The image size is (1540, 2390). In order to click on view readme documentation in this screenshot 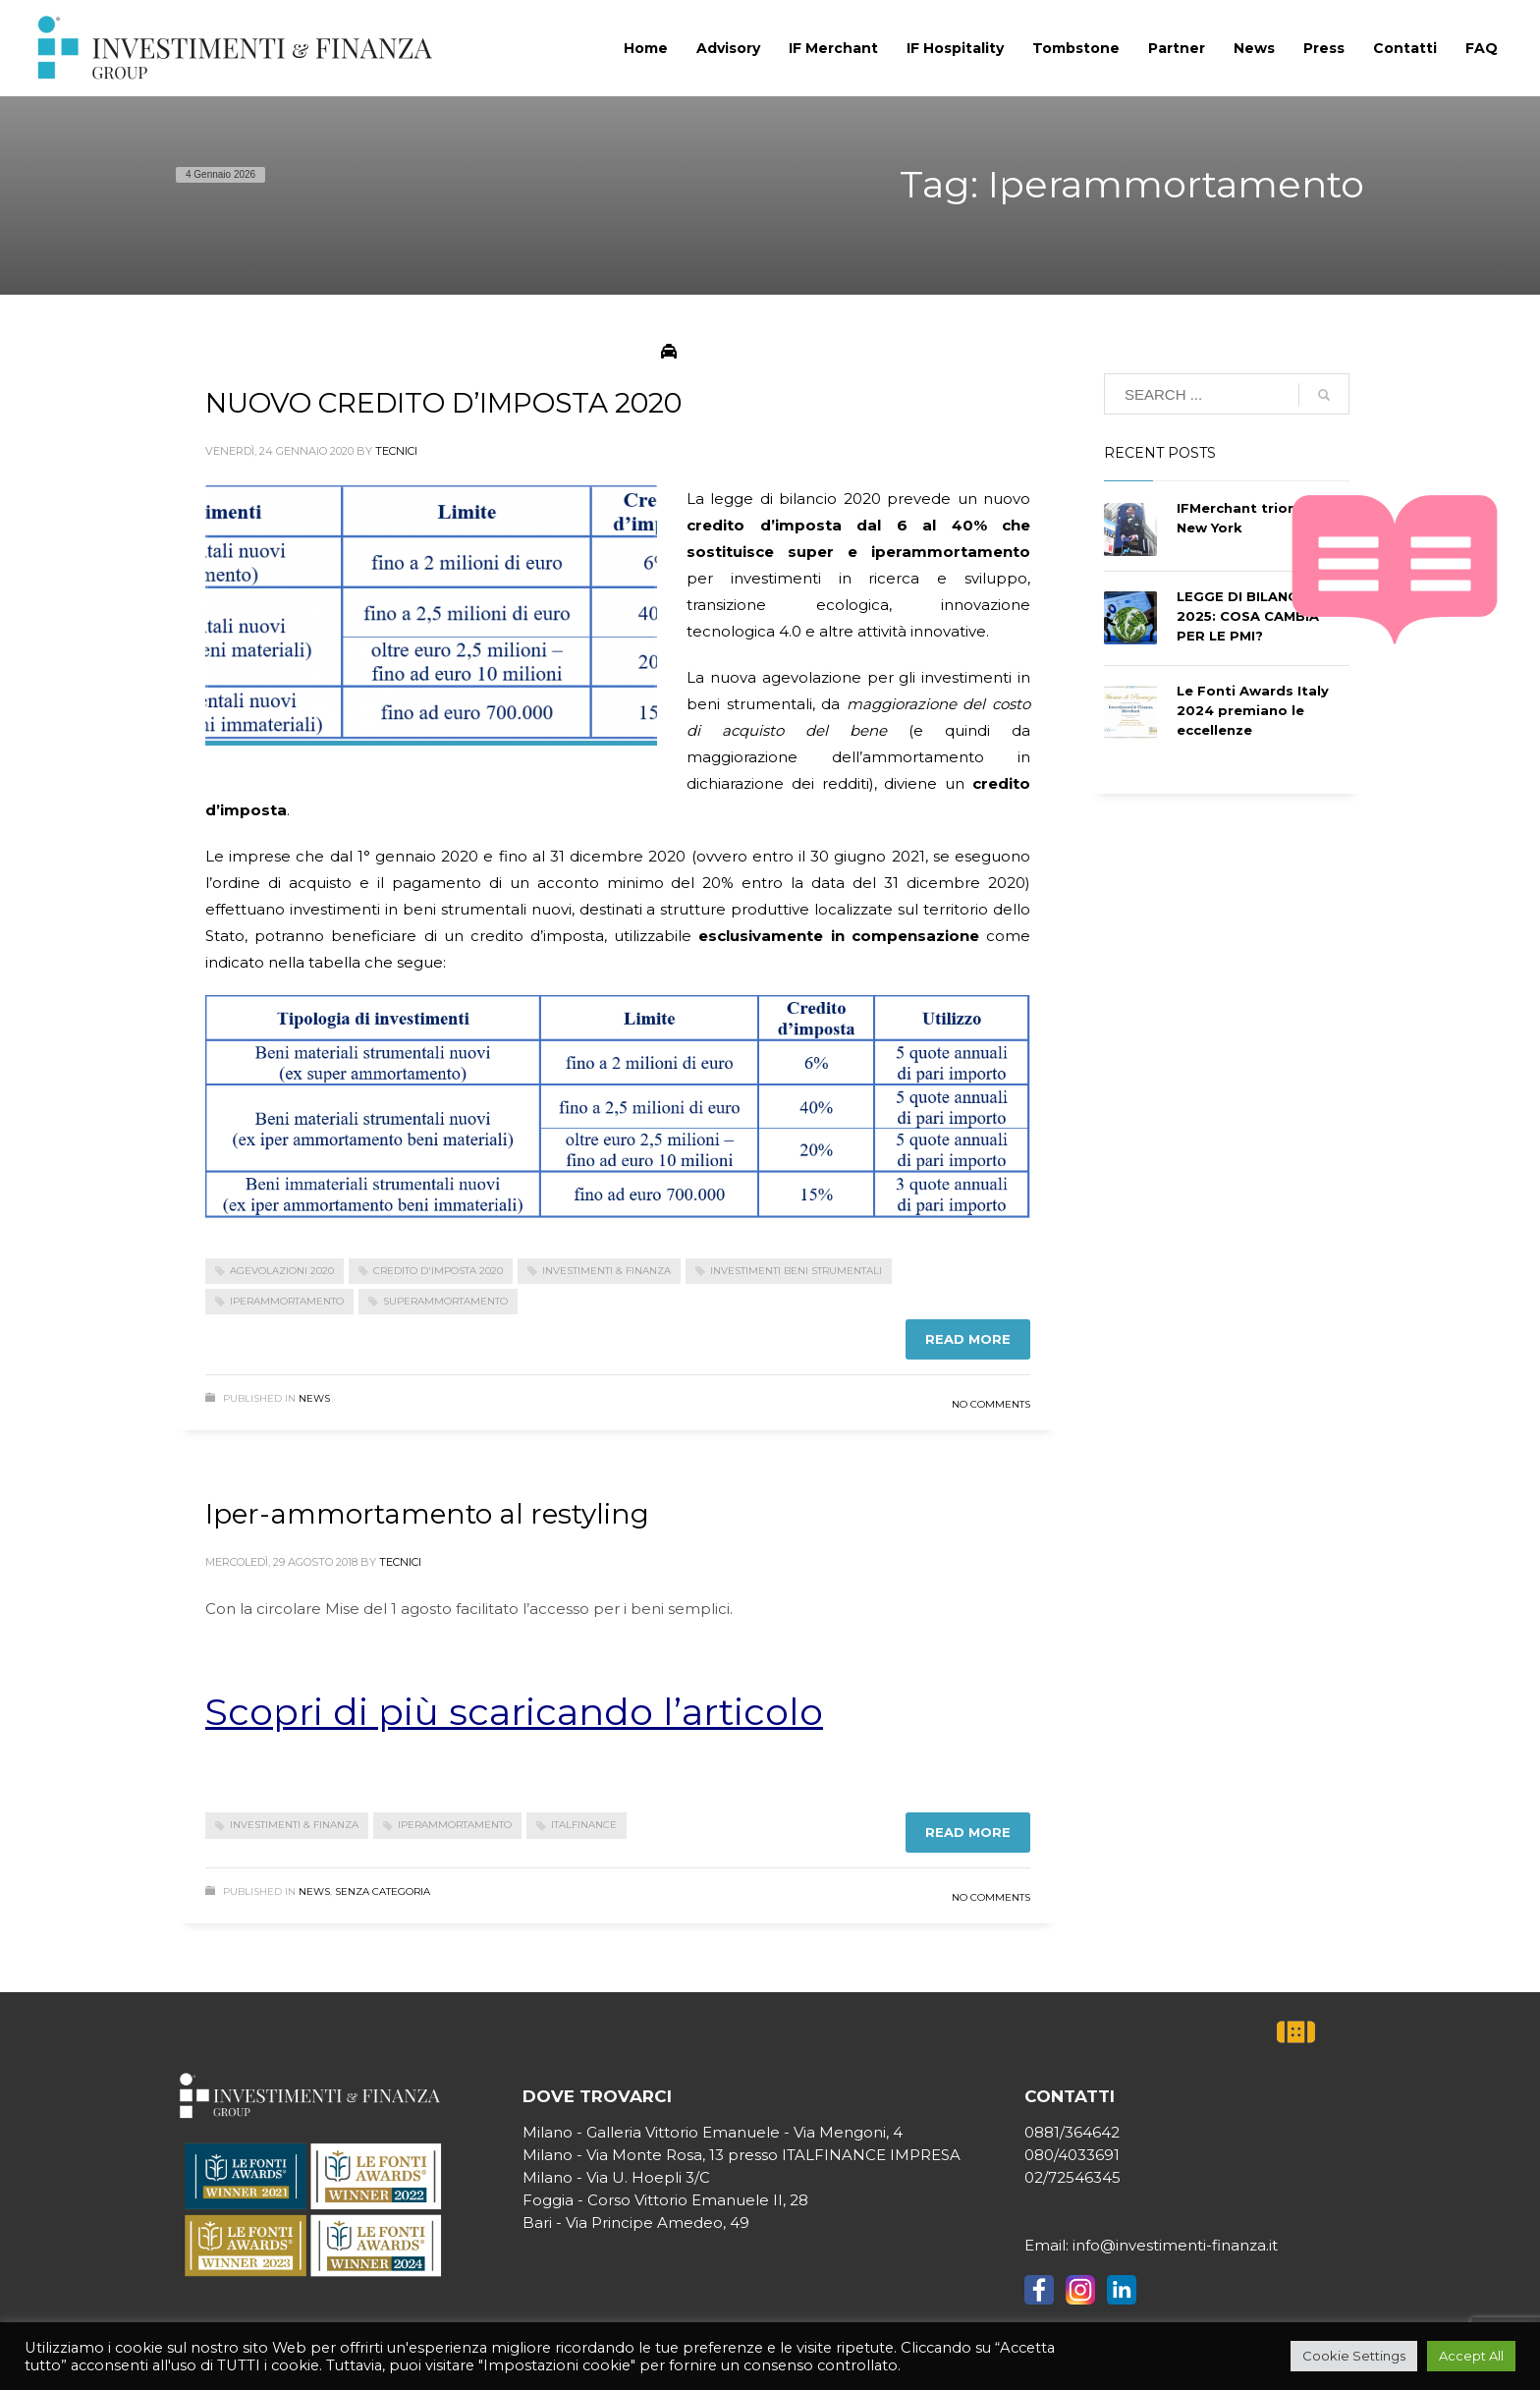, I will do `click(1395, 570)`.